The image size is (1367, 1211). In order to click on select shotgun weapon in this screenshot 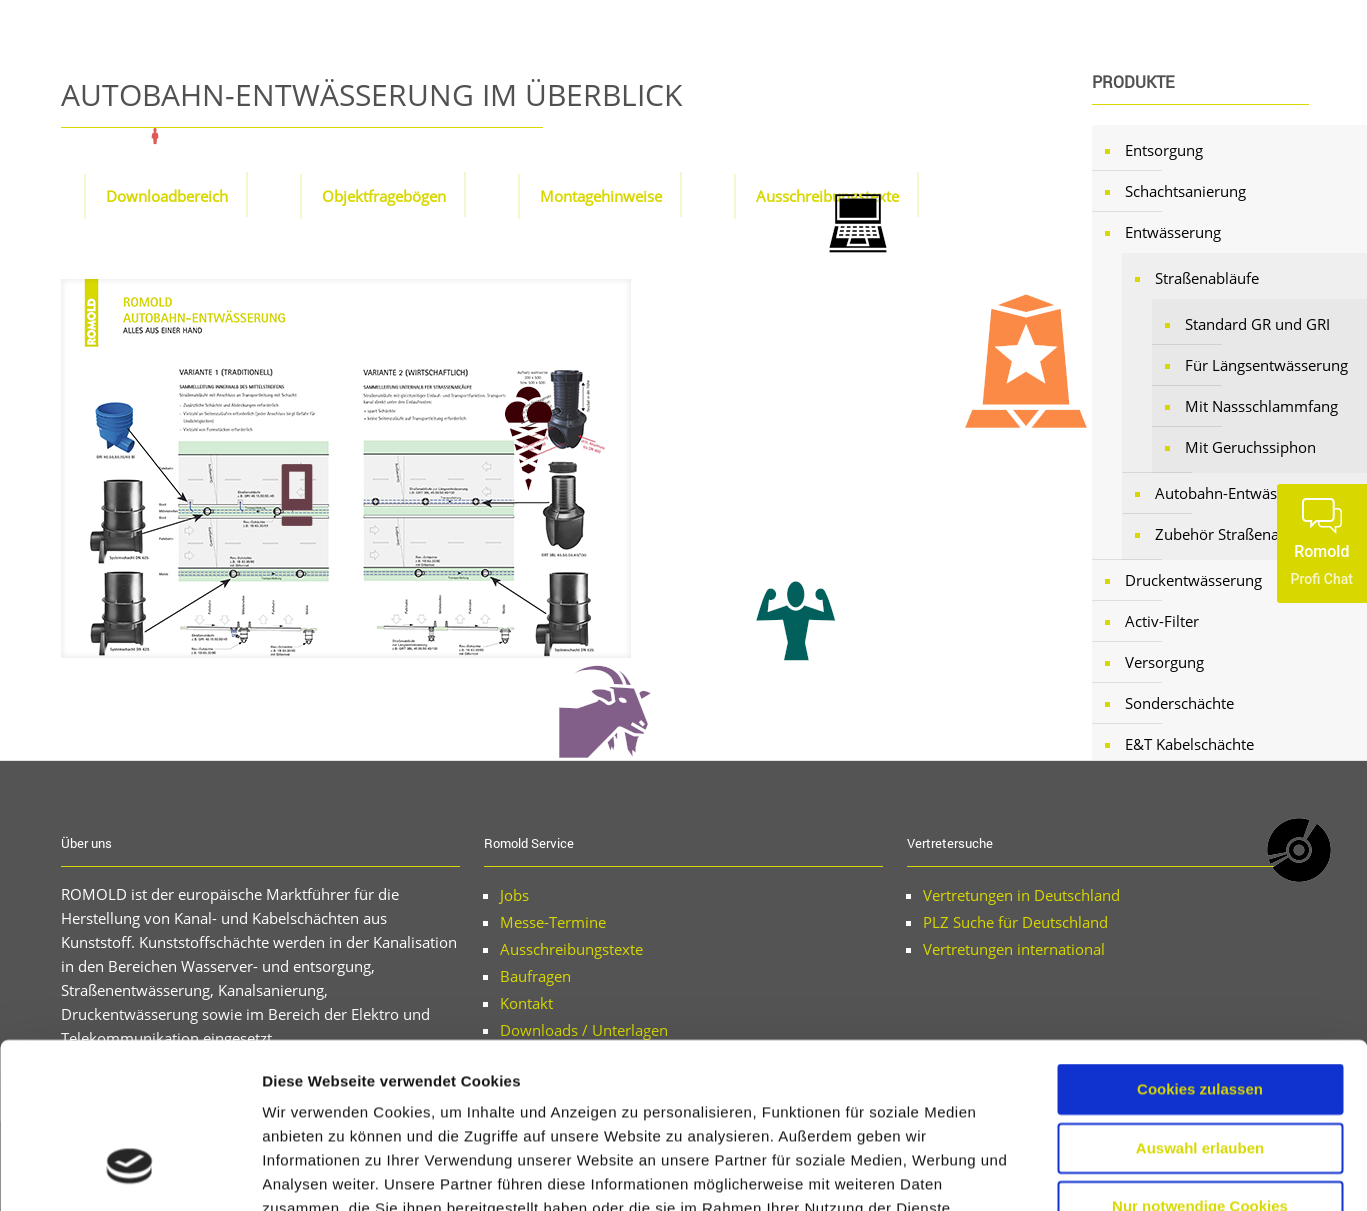, I will do `click(297, 495)`.